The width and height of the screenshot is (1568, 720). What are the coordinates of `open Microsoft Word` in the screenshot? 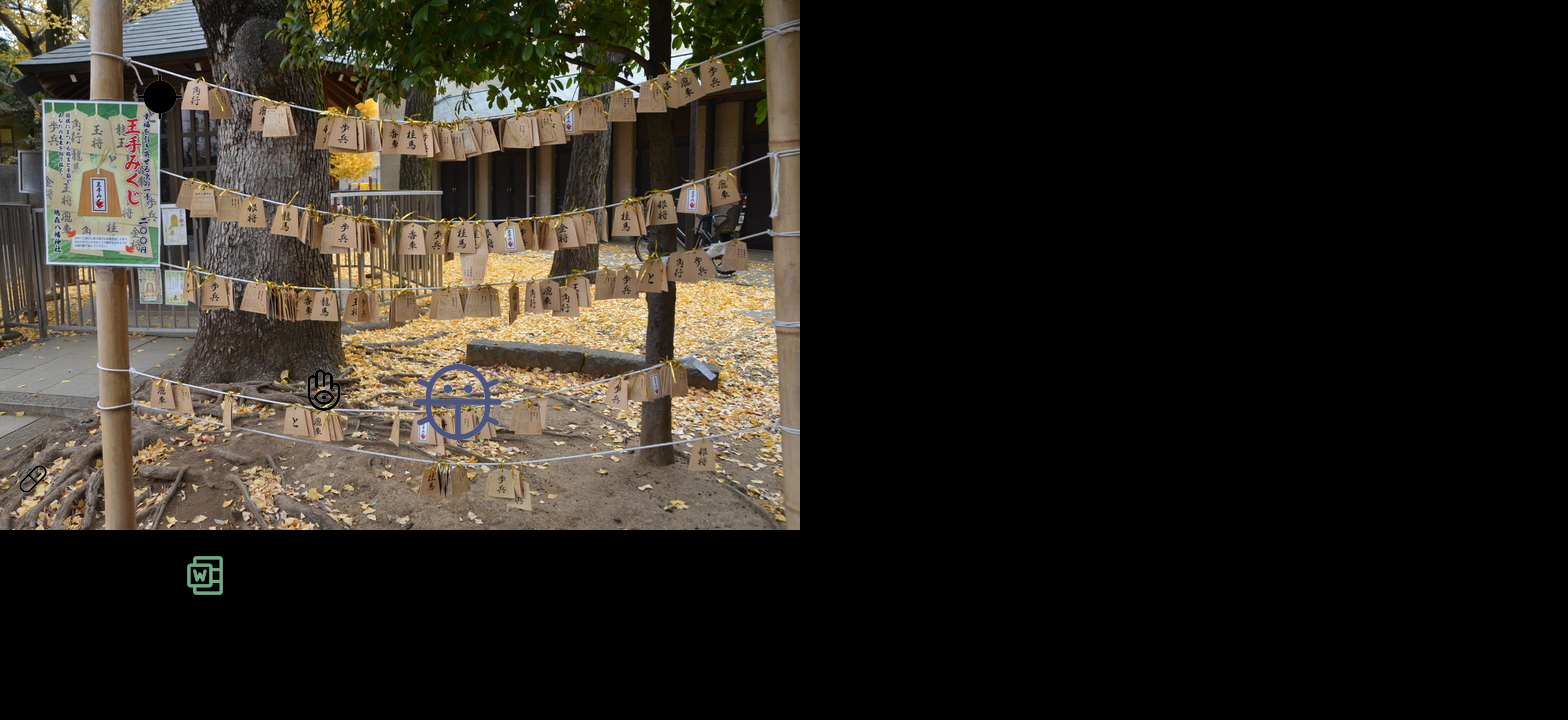 It's located at (206, 575).